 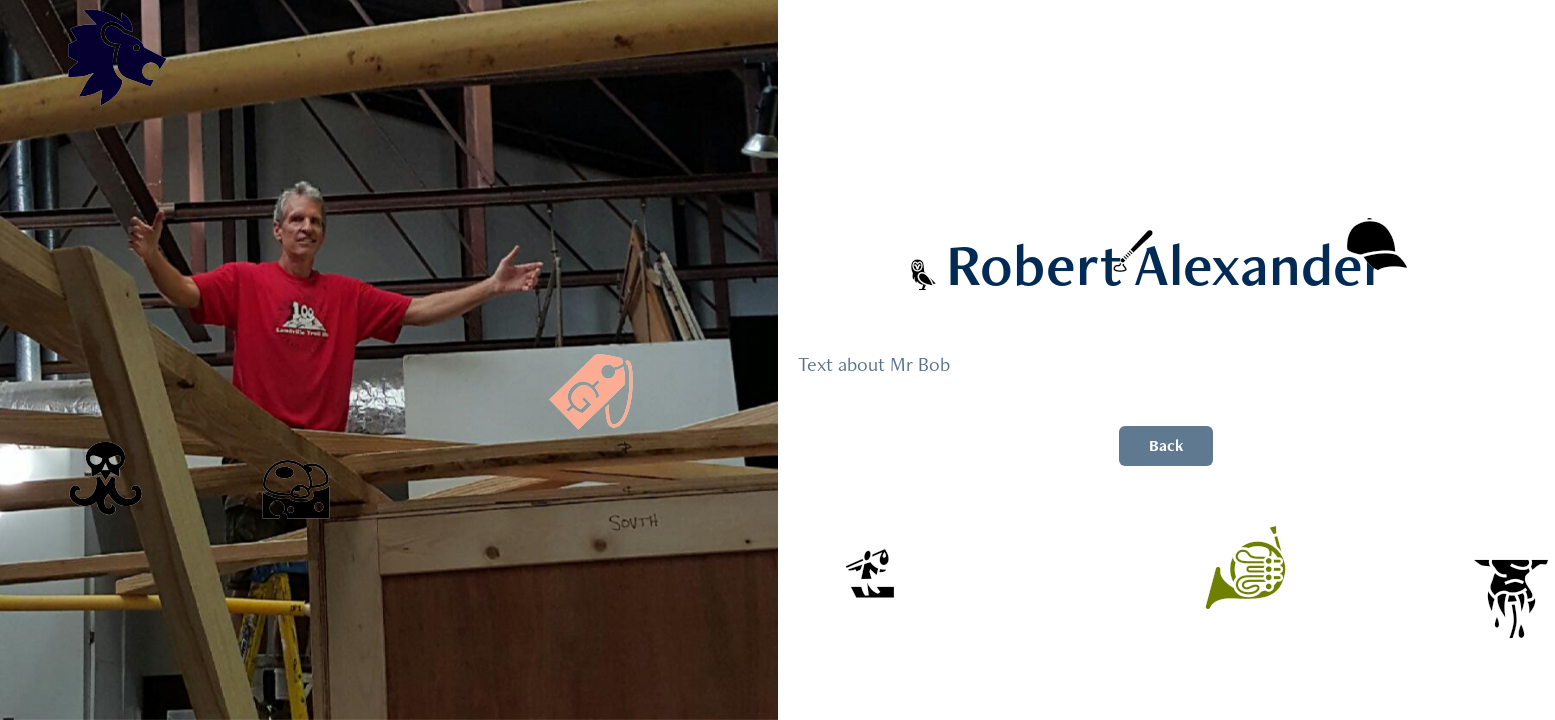 I want to click on view price or discount information, so click(x=591, y=392).